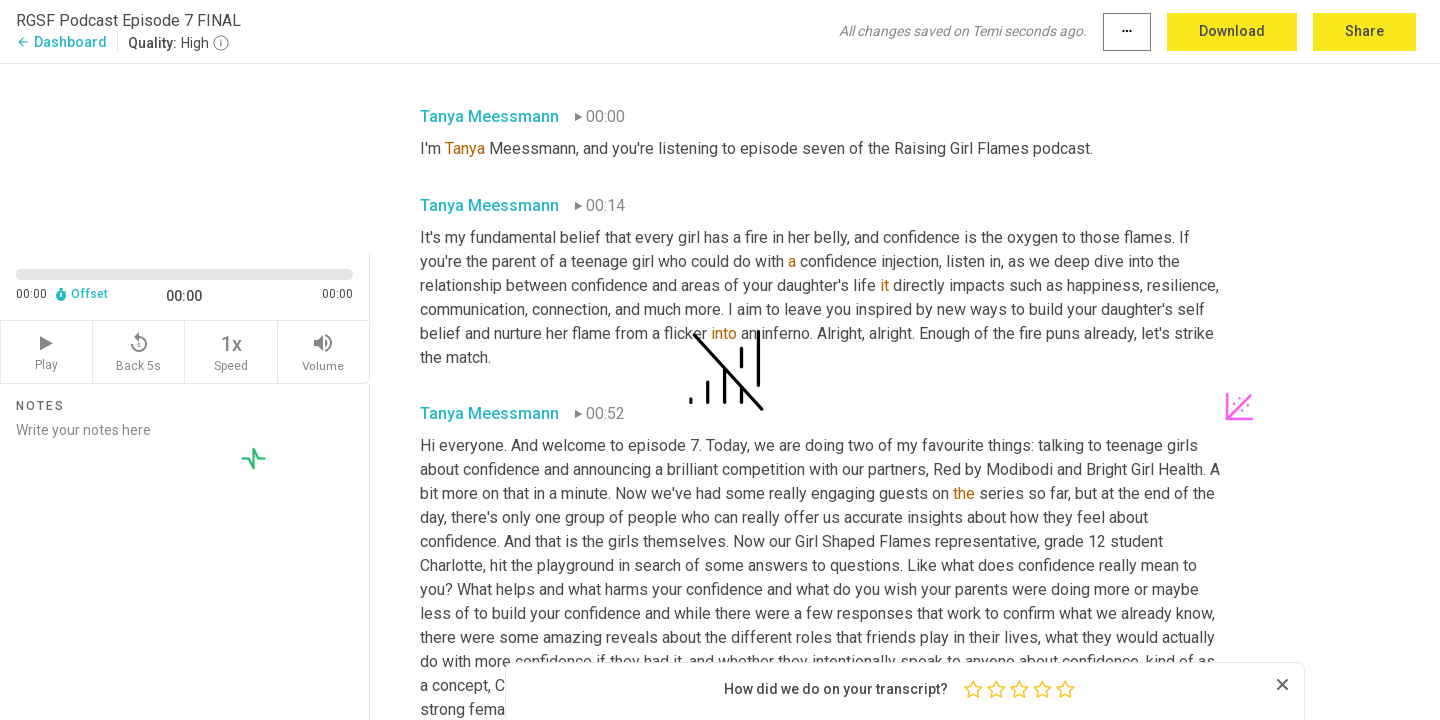  Describe the element at coordinates (728, 372) in the screenshot. I see `no cellular signal available` at that location.